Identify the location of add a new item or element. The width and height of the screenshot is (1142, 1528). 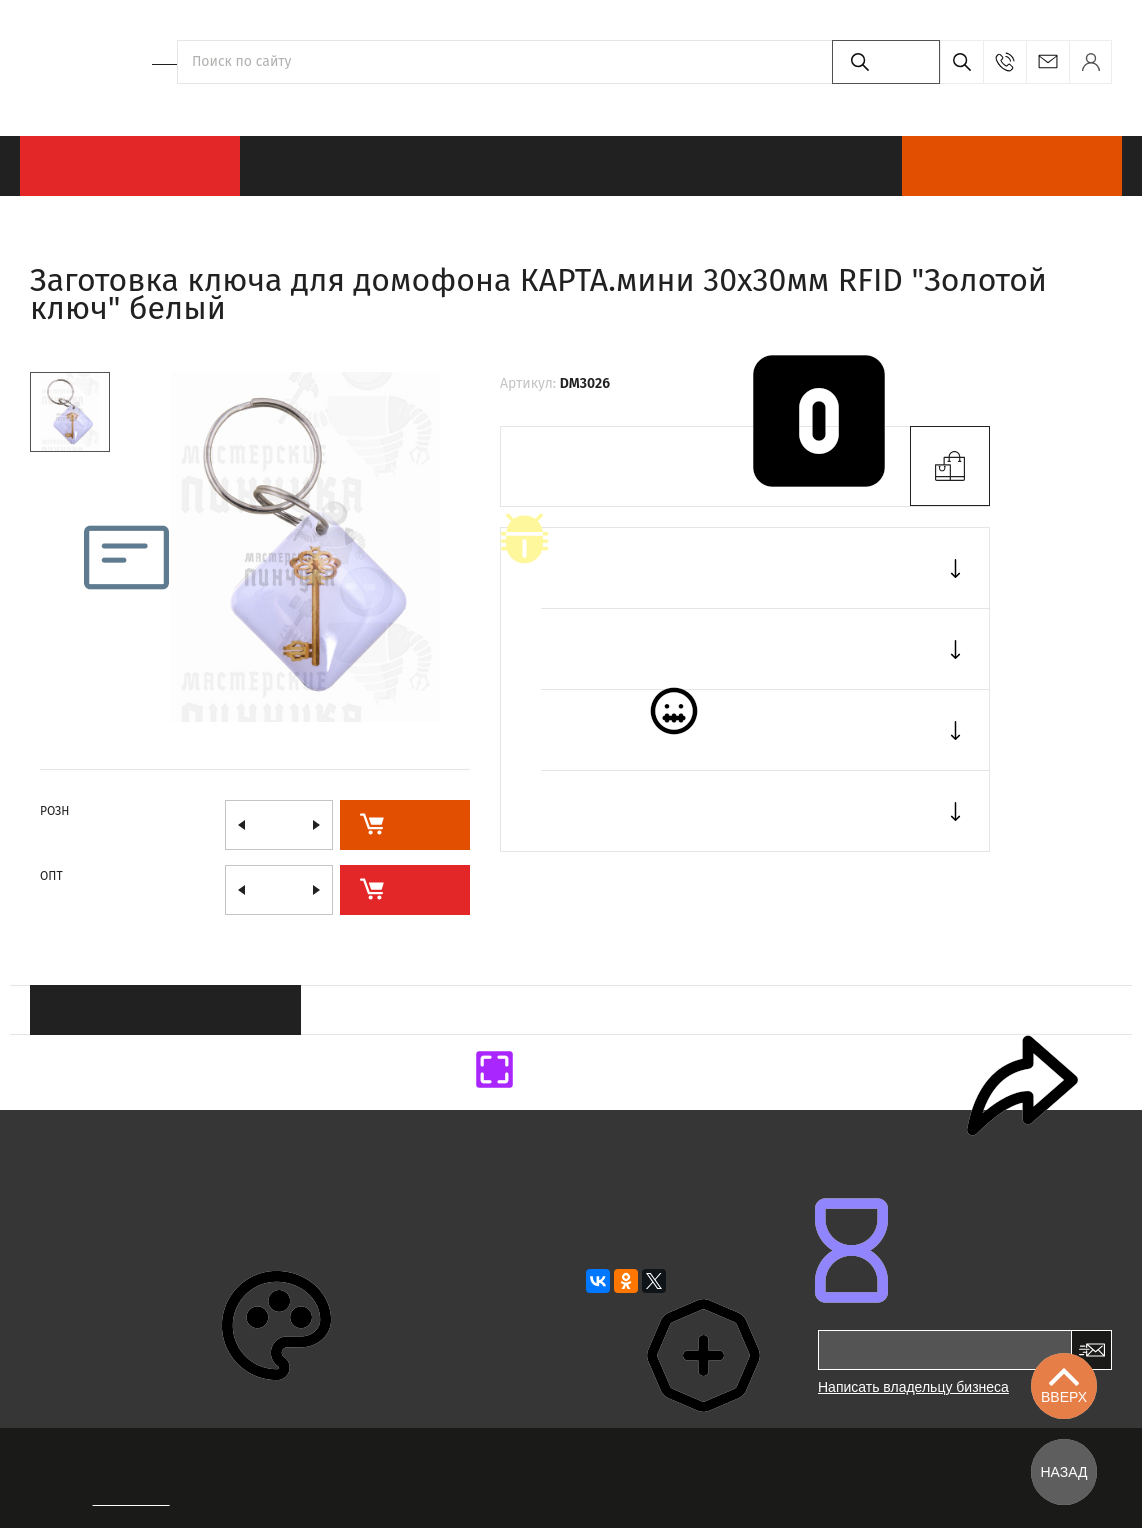
(703, 1355).